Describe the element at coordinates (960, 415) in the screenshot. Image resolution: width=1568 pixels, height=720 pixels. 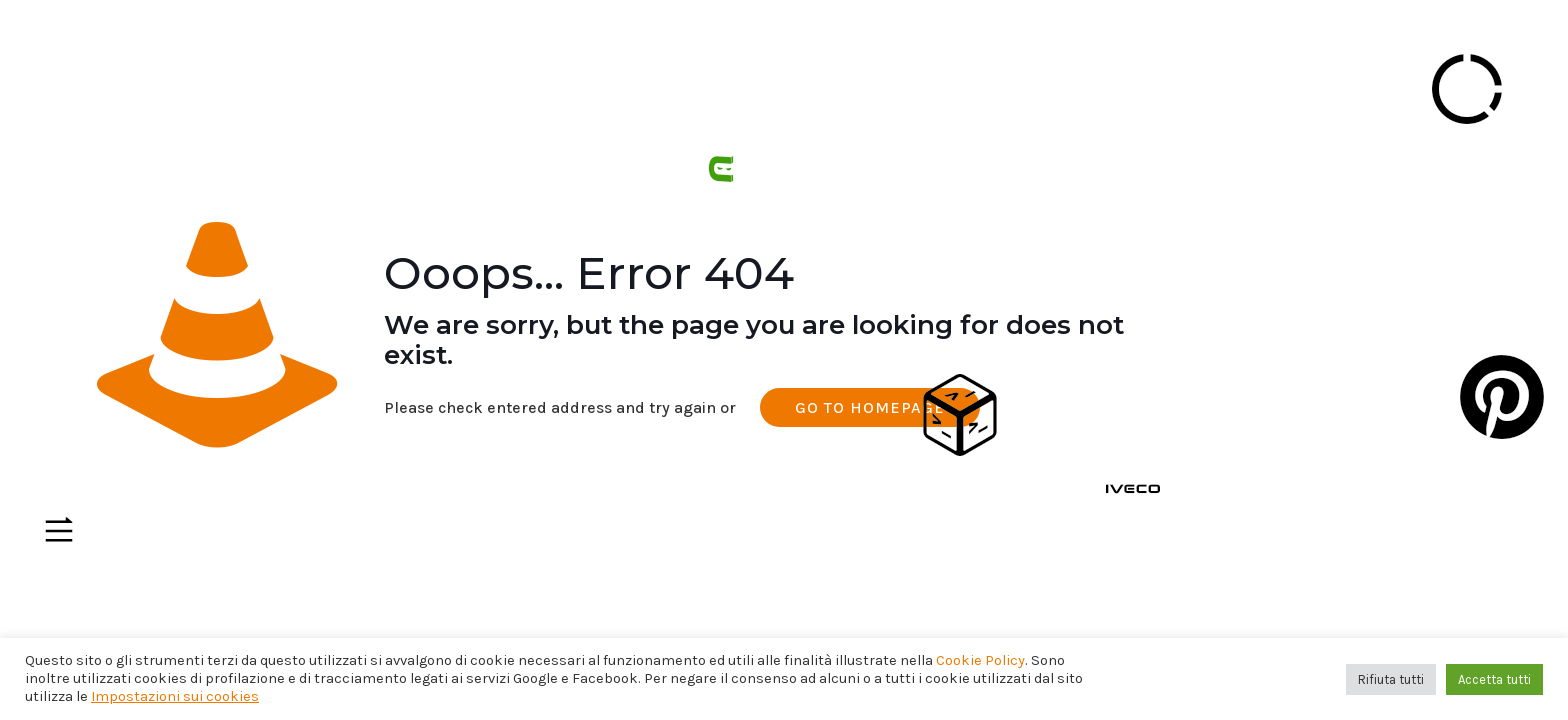
I see `open distrobox container management application` at that location.